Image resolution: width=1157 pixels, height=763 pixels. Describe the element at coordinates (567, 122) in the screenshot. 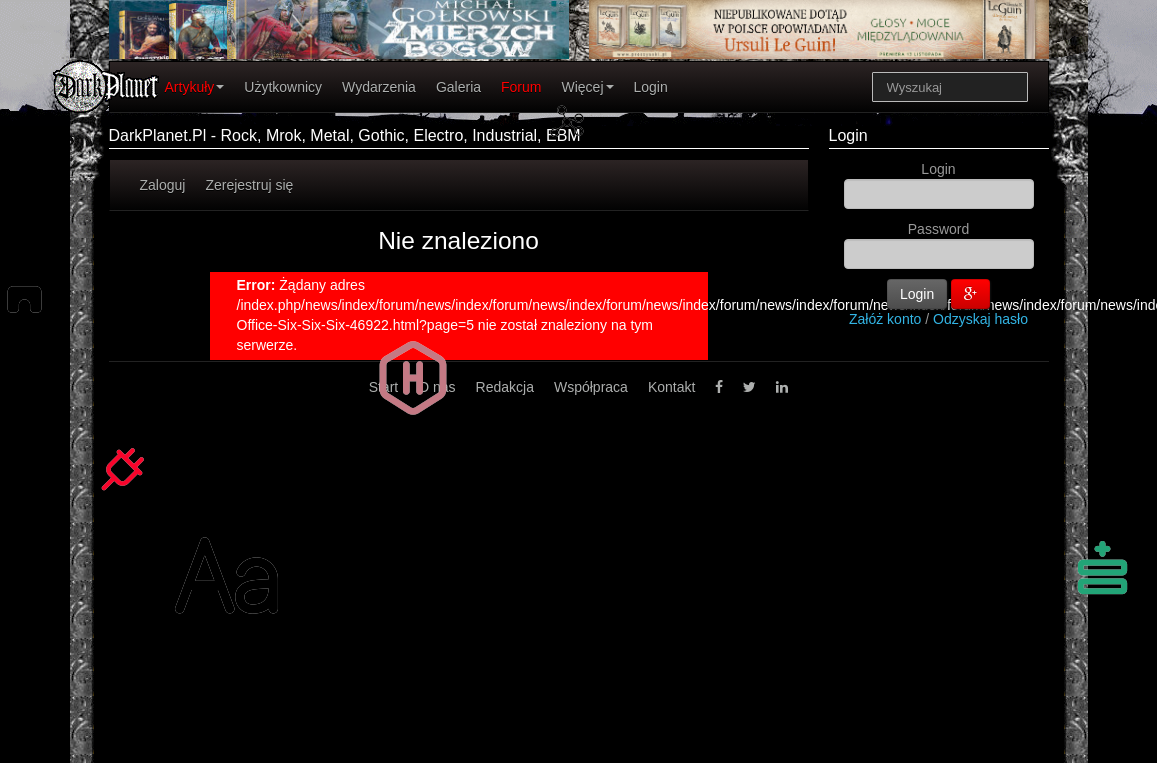

I see `view network connections or relationships` at that location.